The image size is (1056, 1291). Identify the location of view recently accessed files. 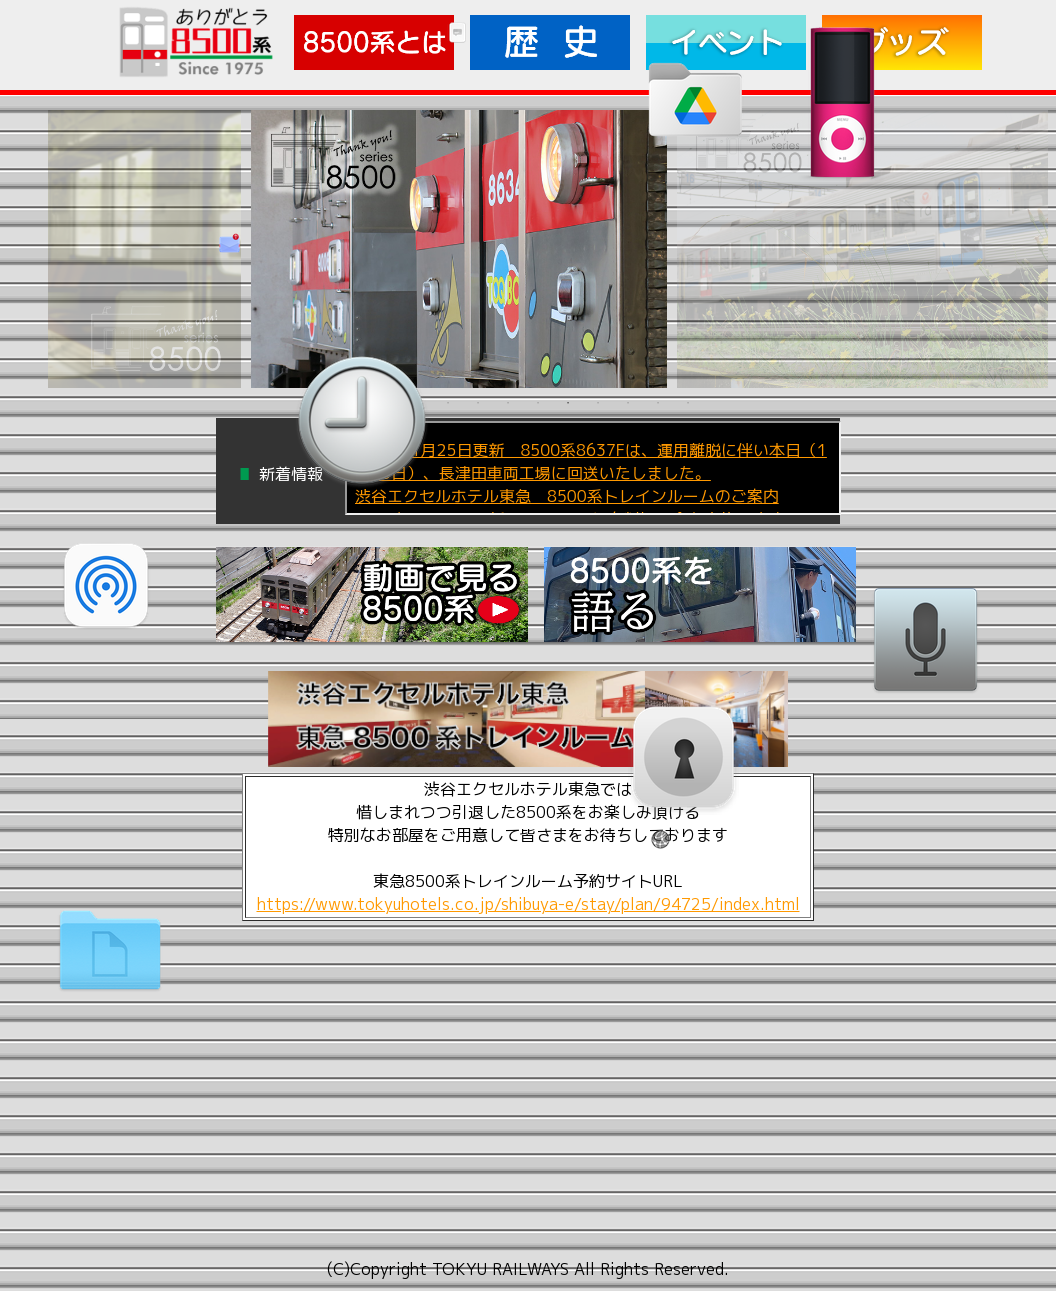
(362, 420).